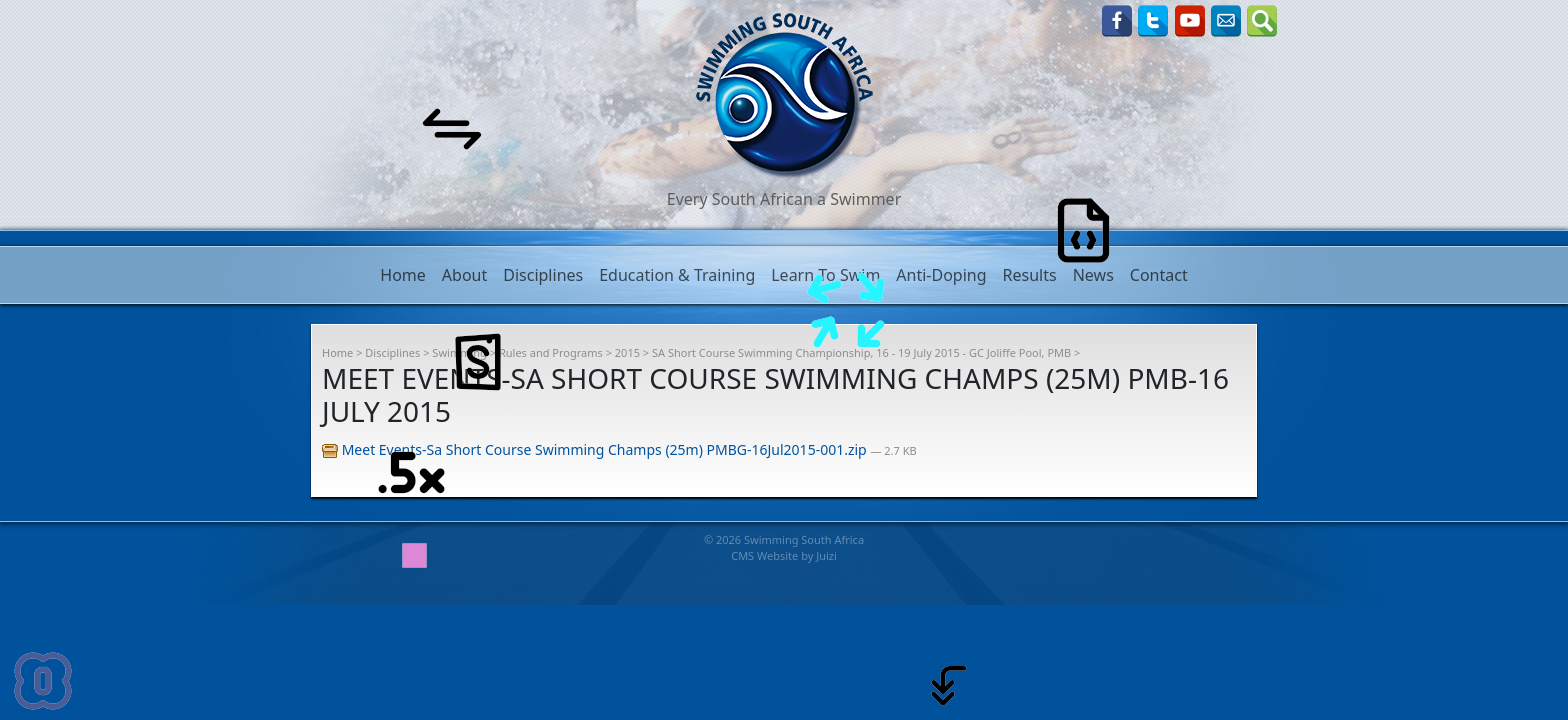 This screenshot has height=720, width=1568. What do you see at coordinates (1083, 230) in the screenshot?
I see `view source code file` at bounding box center [1083, 230].